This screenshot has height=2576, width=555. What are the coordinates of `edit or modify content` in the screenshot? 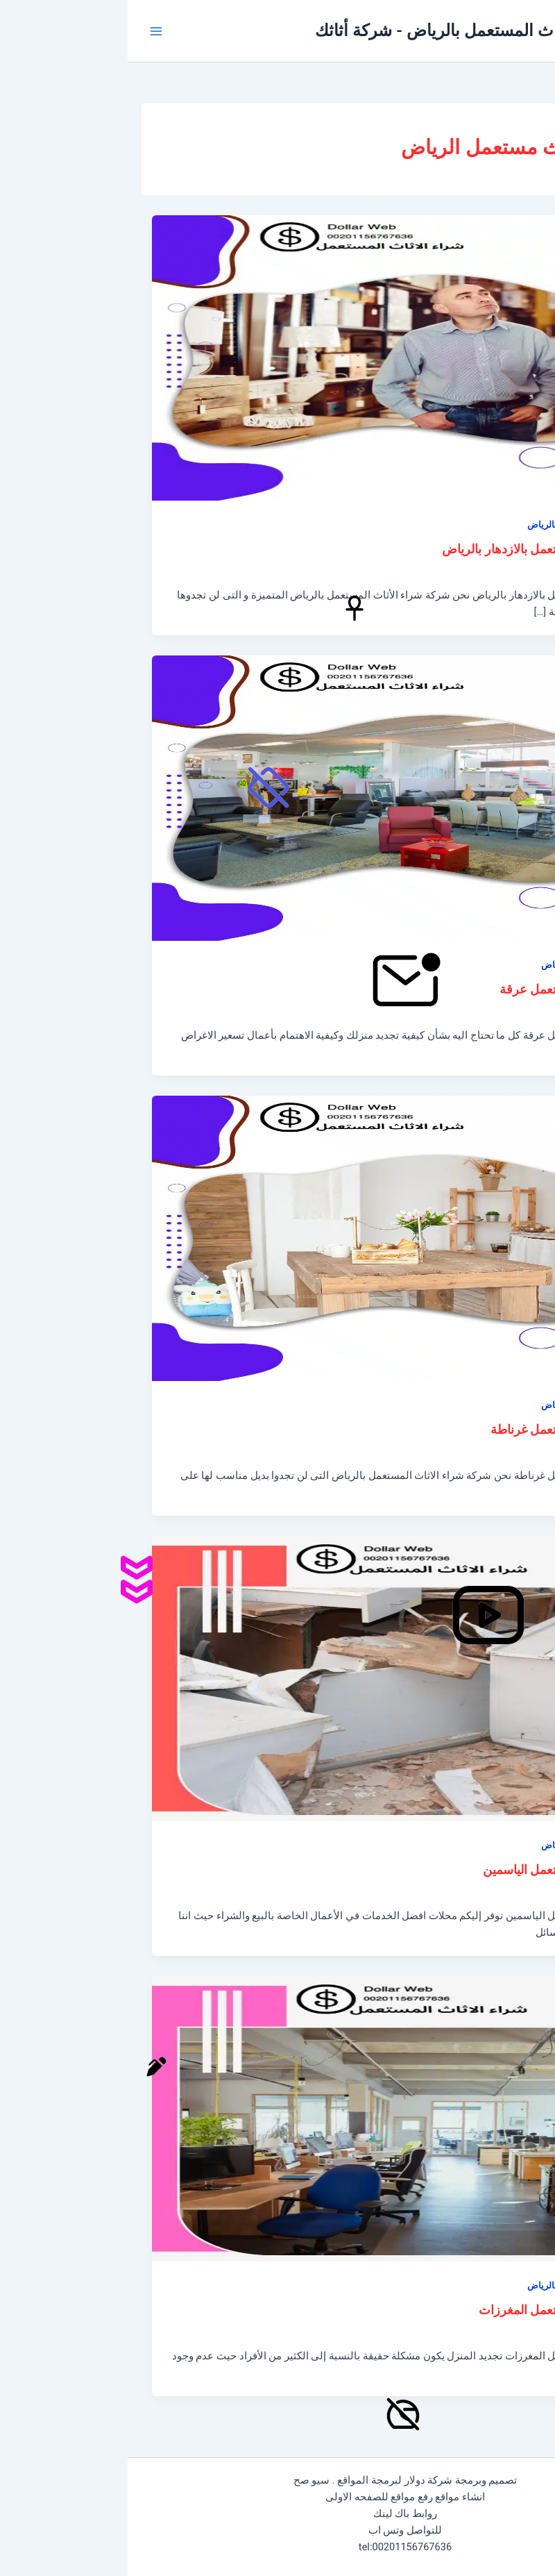 It's located at (156, 2066).